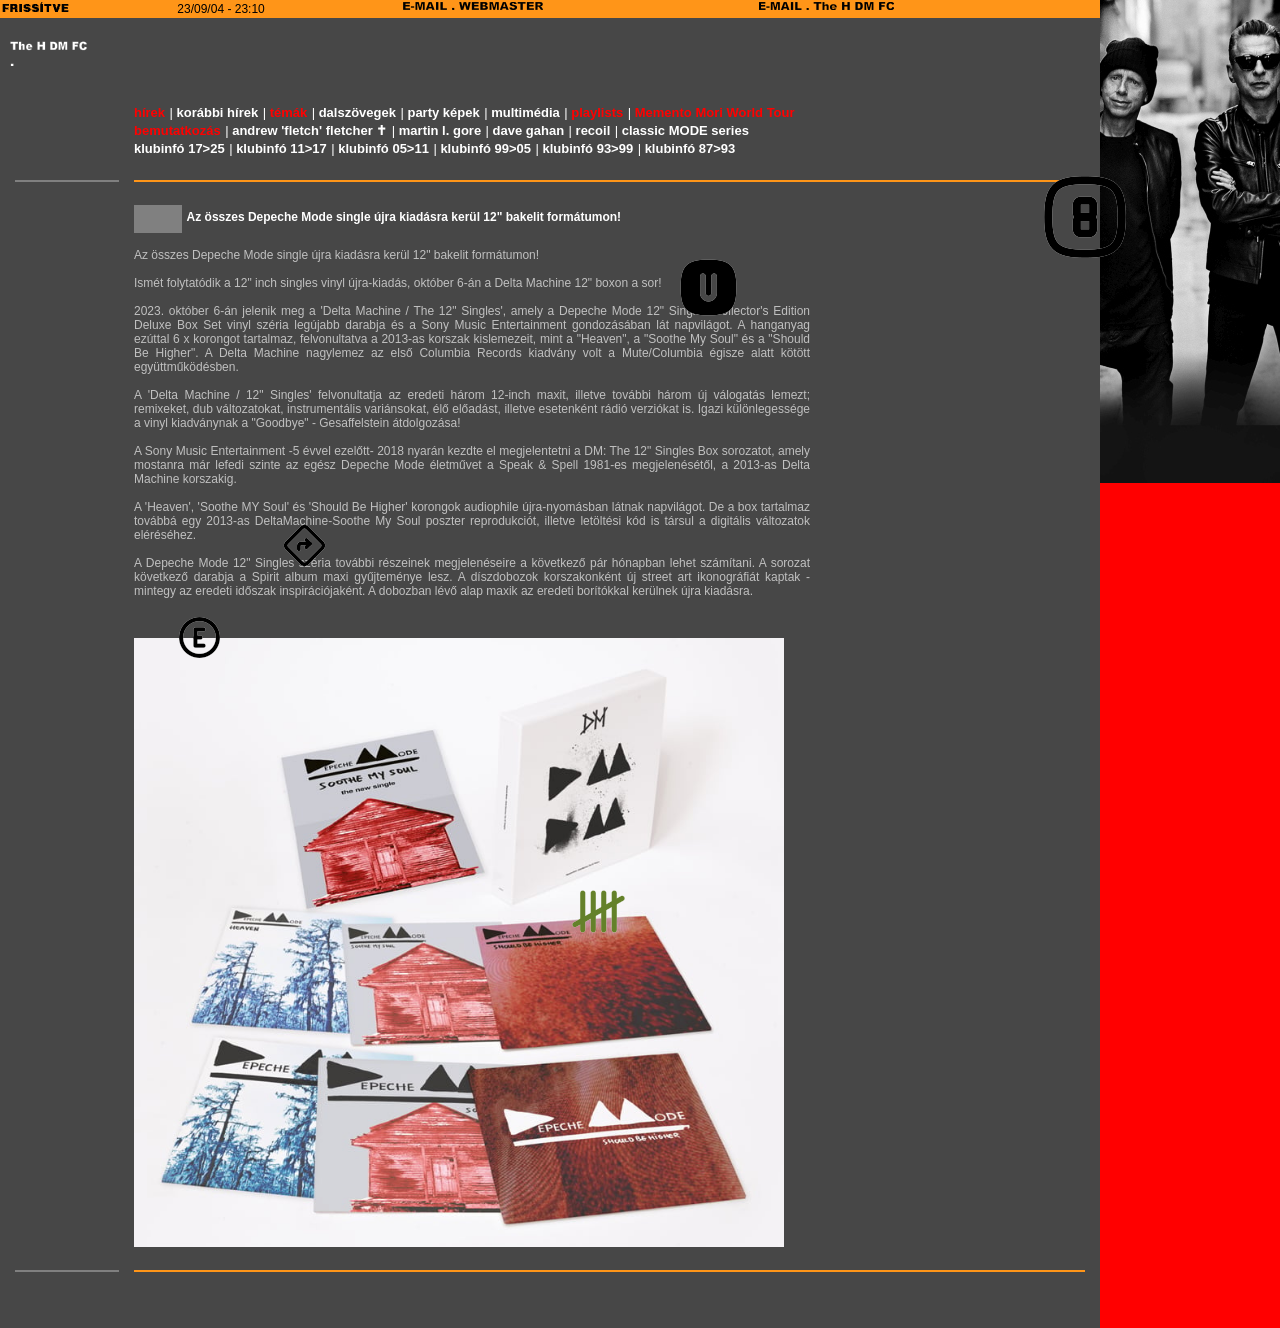 The height and width of the screenshot is (1328, 1280). What do you see at coordinates (598, 911) in the screenshot?
I see `track count or keep score` at bounding box center [598, 911].